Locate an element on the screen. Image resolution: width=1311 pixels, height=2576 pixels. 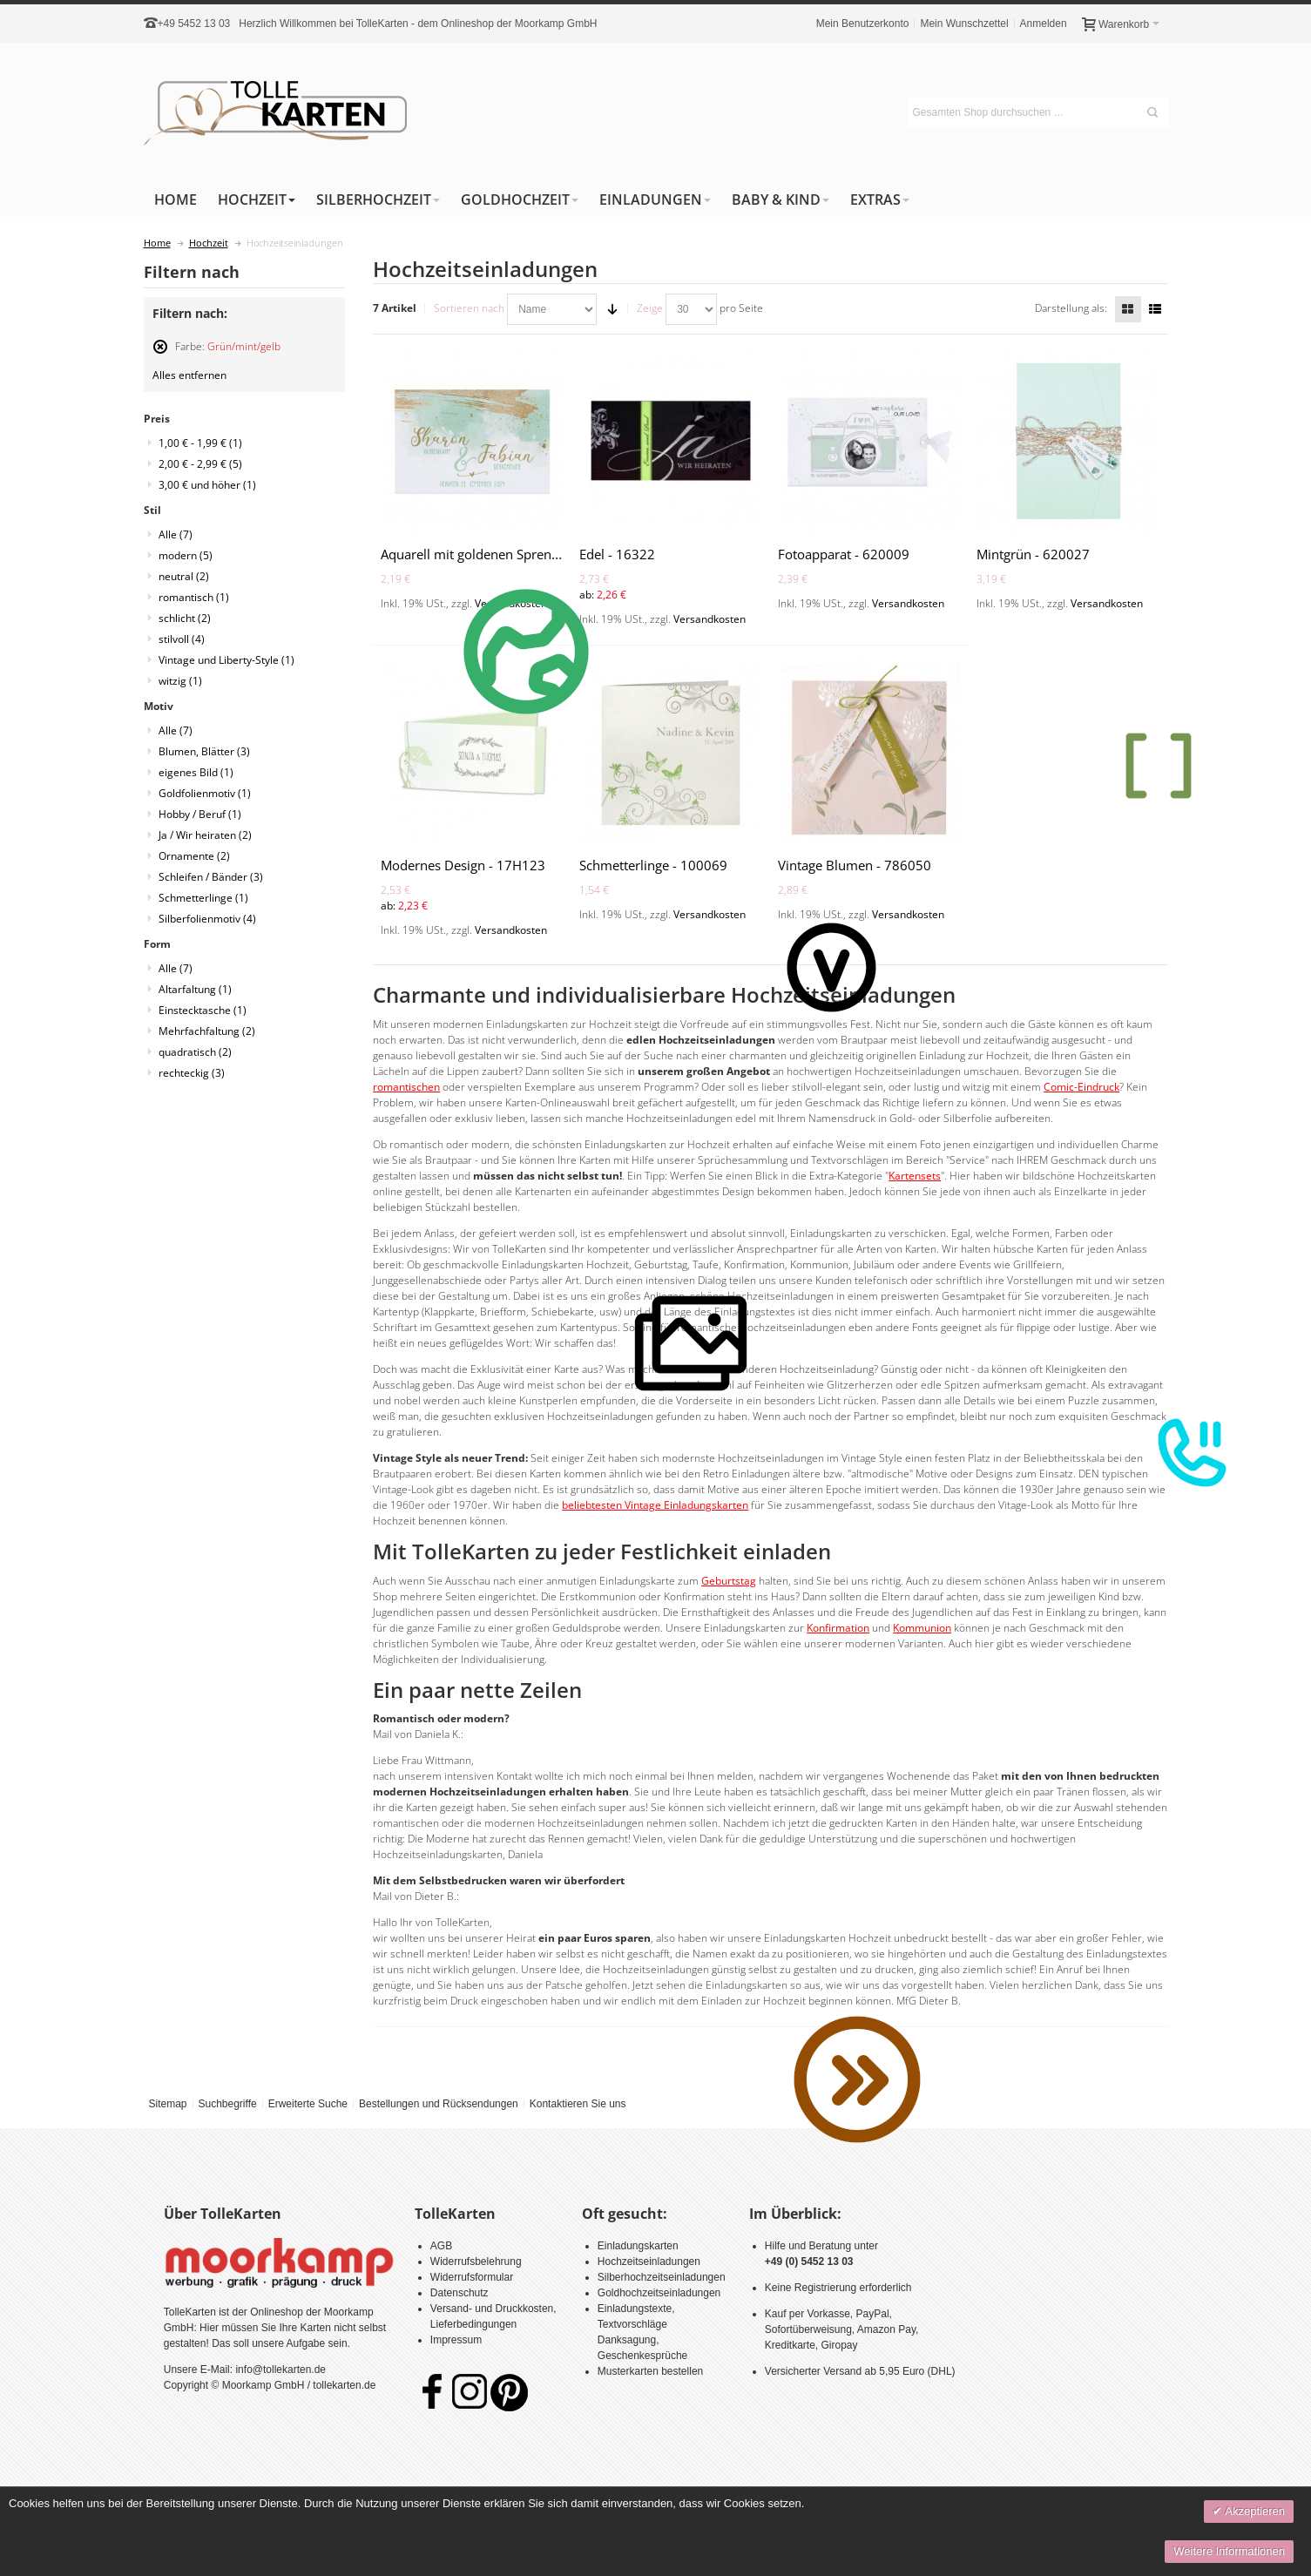
put current call on hold is located at coordinates (1193, 1451).